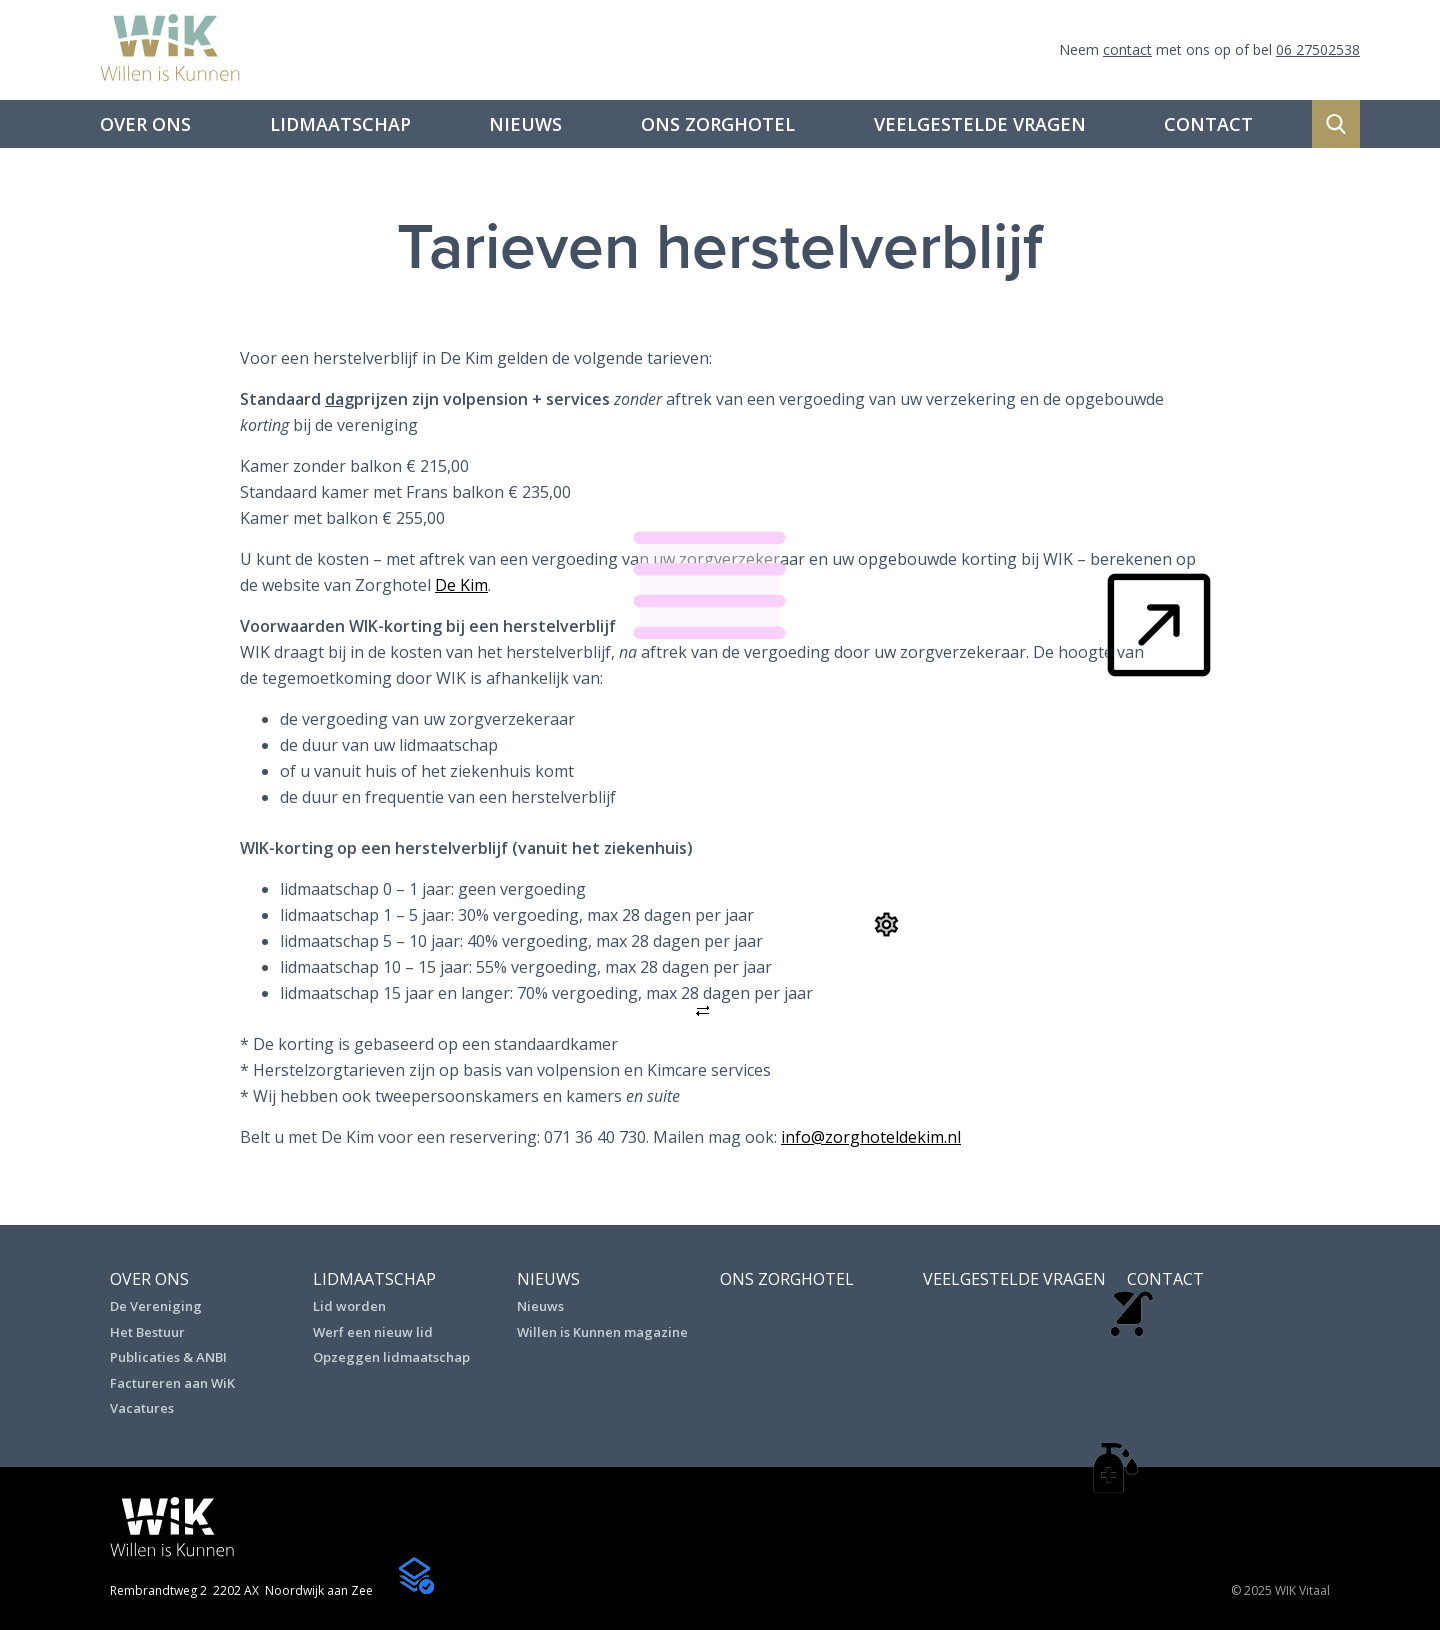  What do you see at coordinates (414, 1574) in the screenshot?
I see `view active layers in the editor` at bounding box center [414, 1574].